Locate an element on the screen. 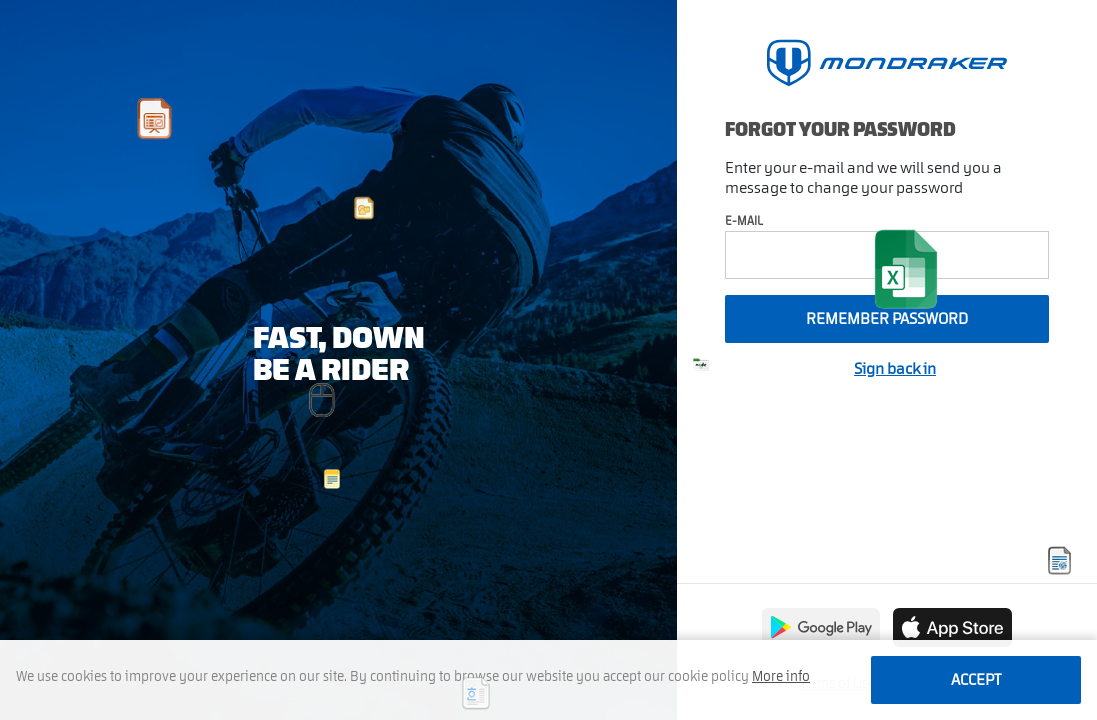 Image resolution: width=1097 pixels, height=720 pixels. a libreoffice draw document file is located at coordinates (364, 208).